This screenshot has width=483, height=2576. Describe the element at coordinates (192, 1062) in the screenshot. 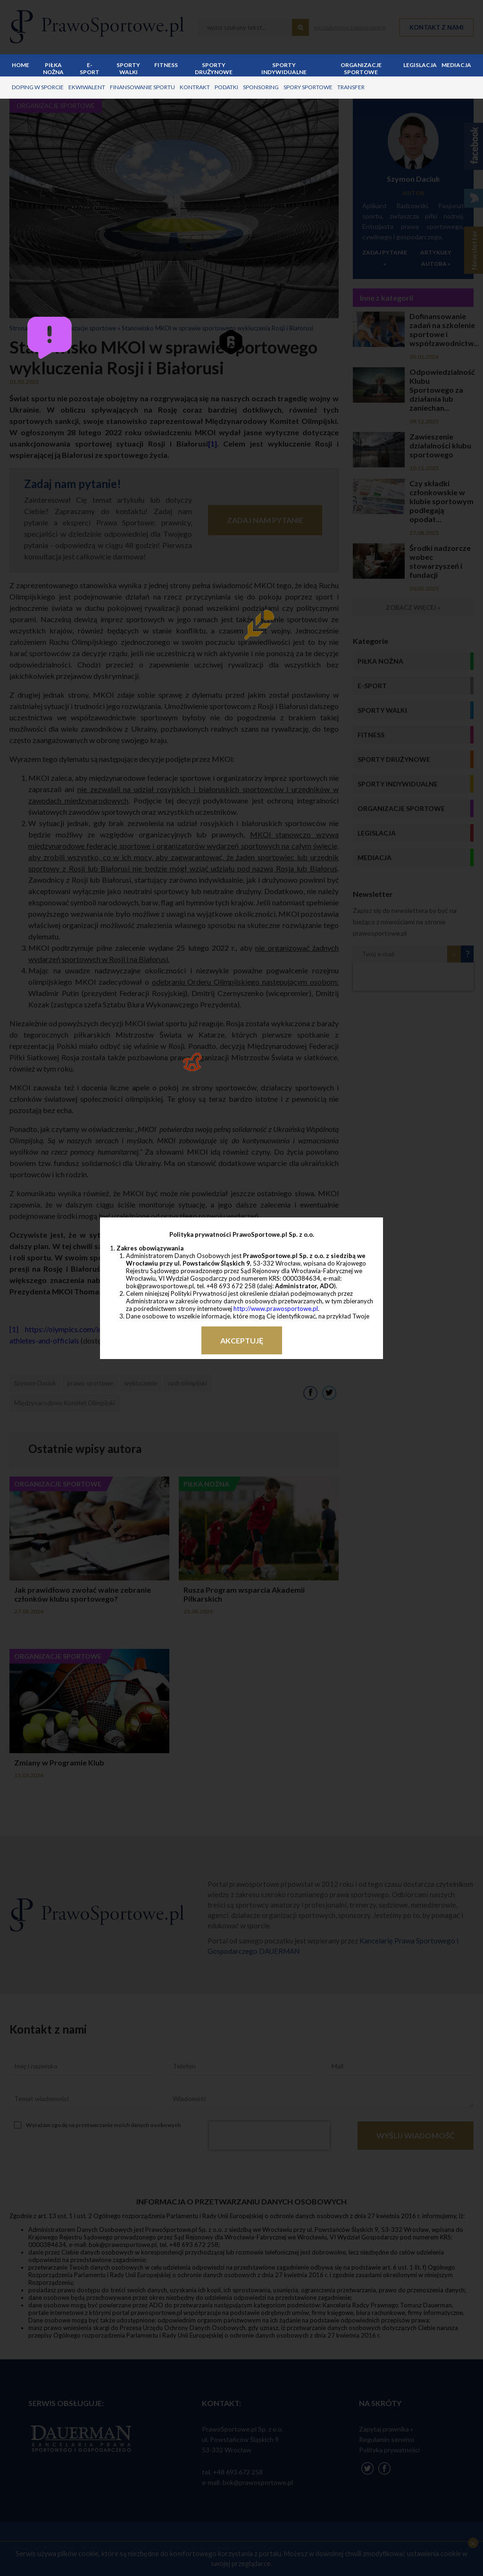

I see `access kids or children's section` at that location.